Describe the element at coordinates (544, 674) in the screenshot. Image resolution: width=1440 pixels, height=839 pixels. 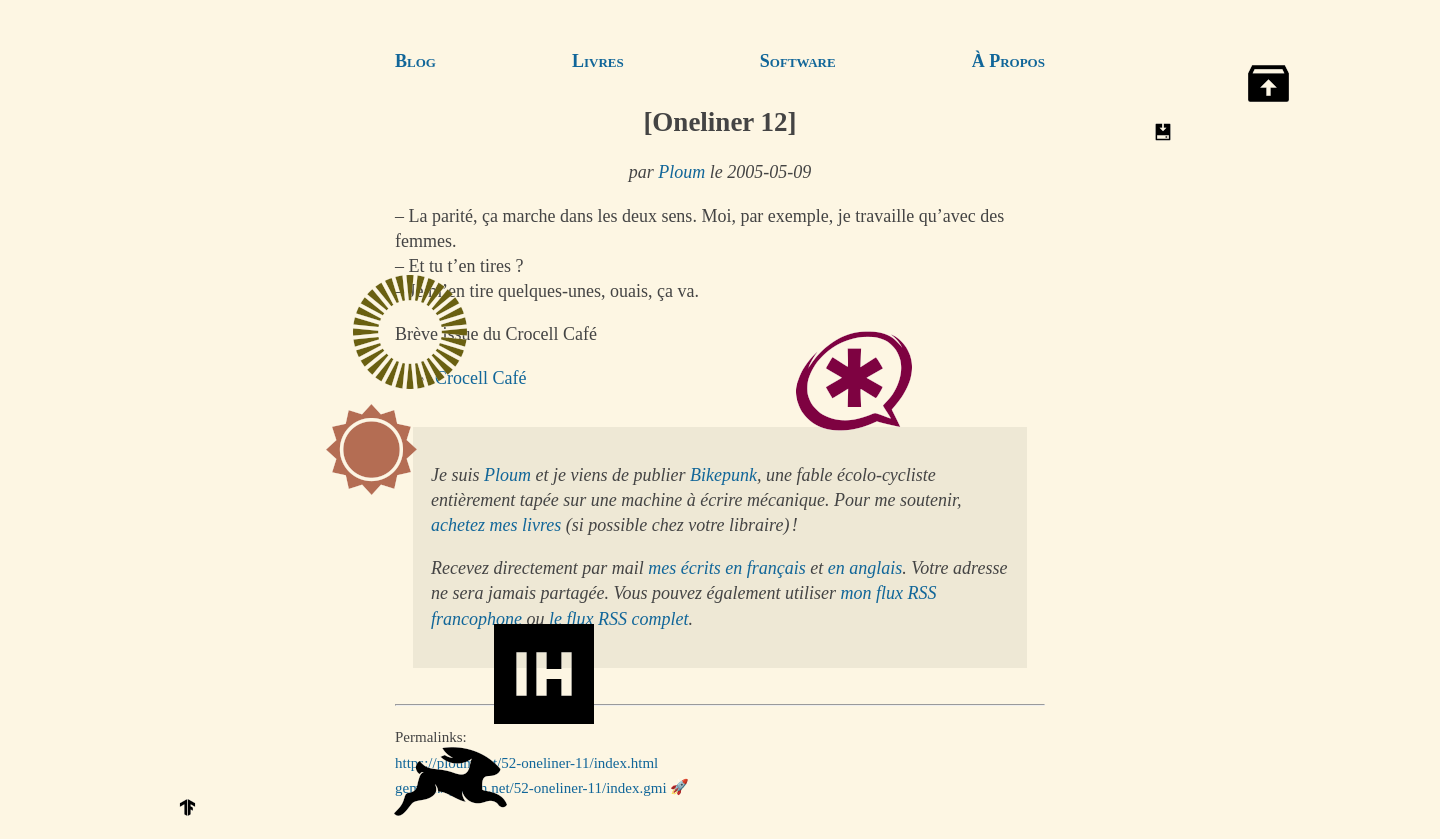
I see `visit the Indie Hackers community` at that location.